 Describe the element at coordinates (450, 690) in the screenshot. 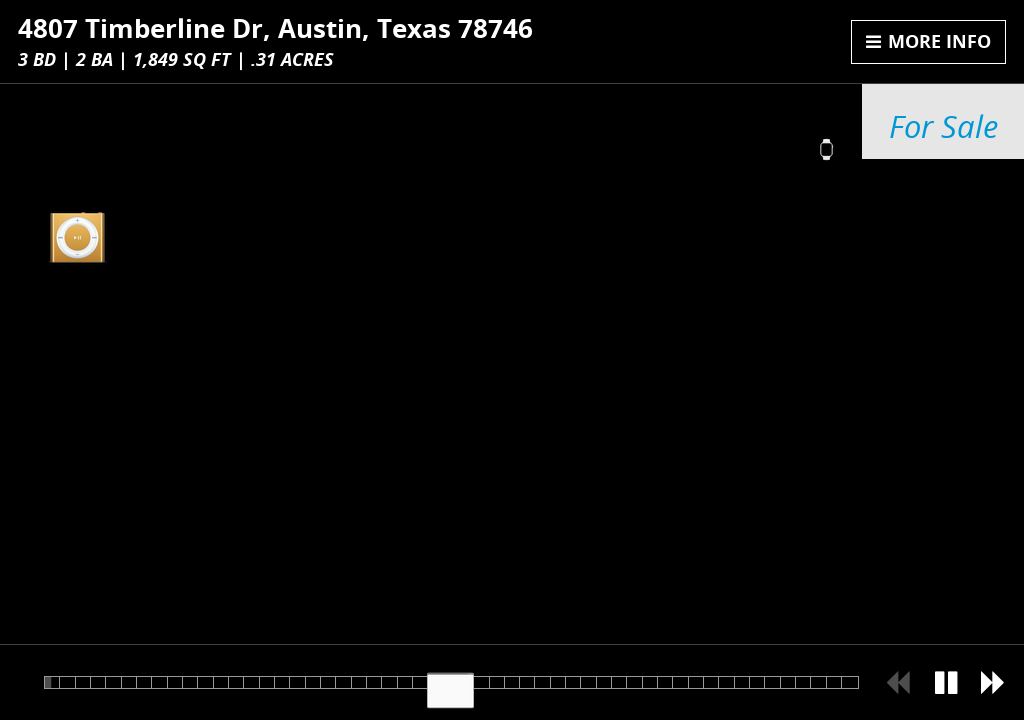

I see `open a new window` at that location.